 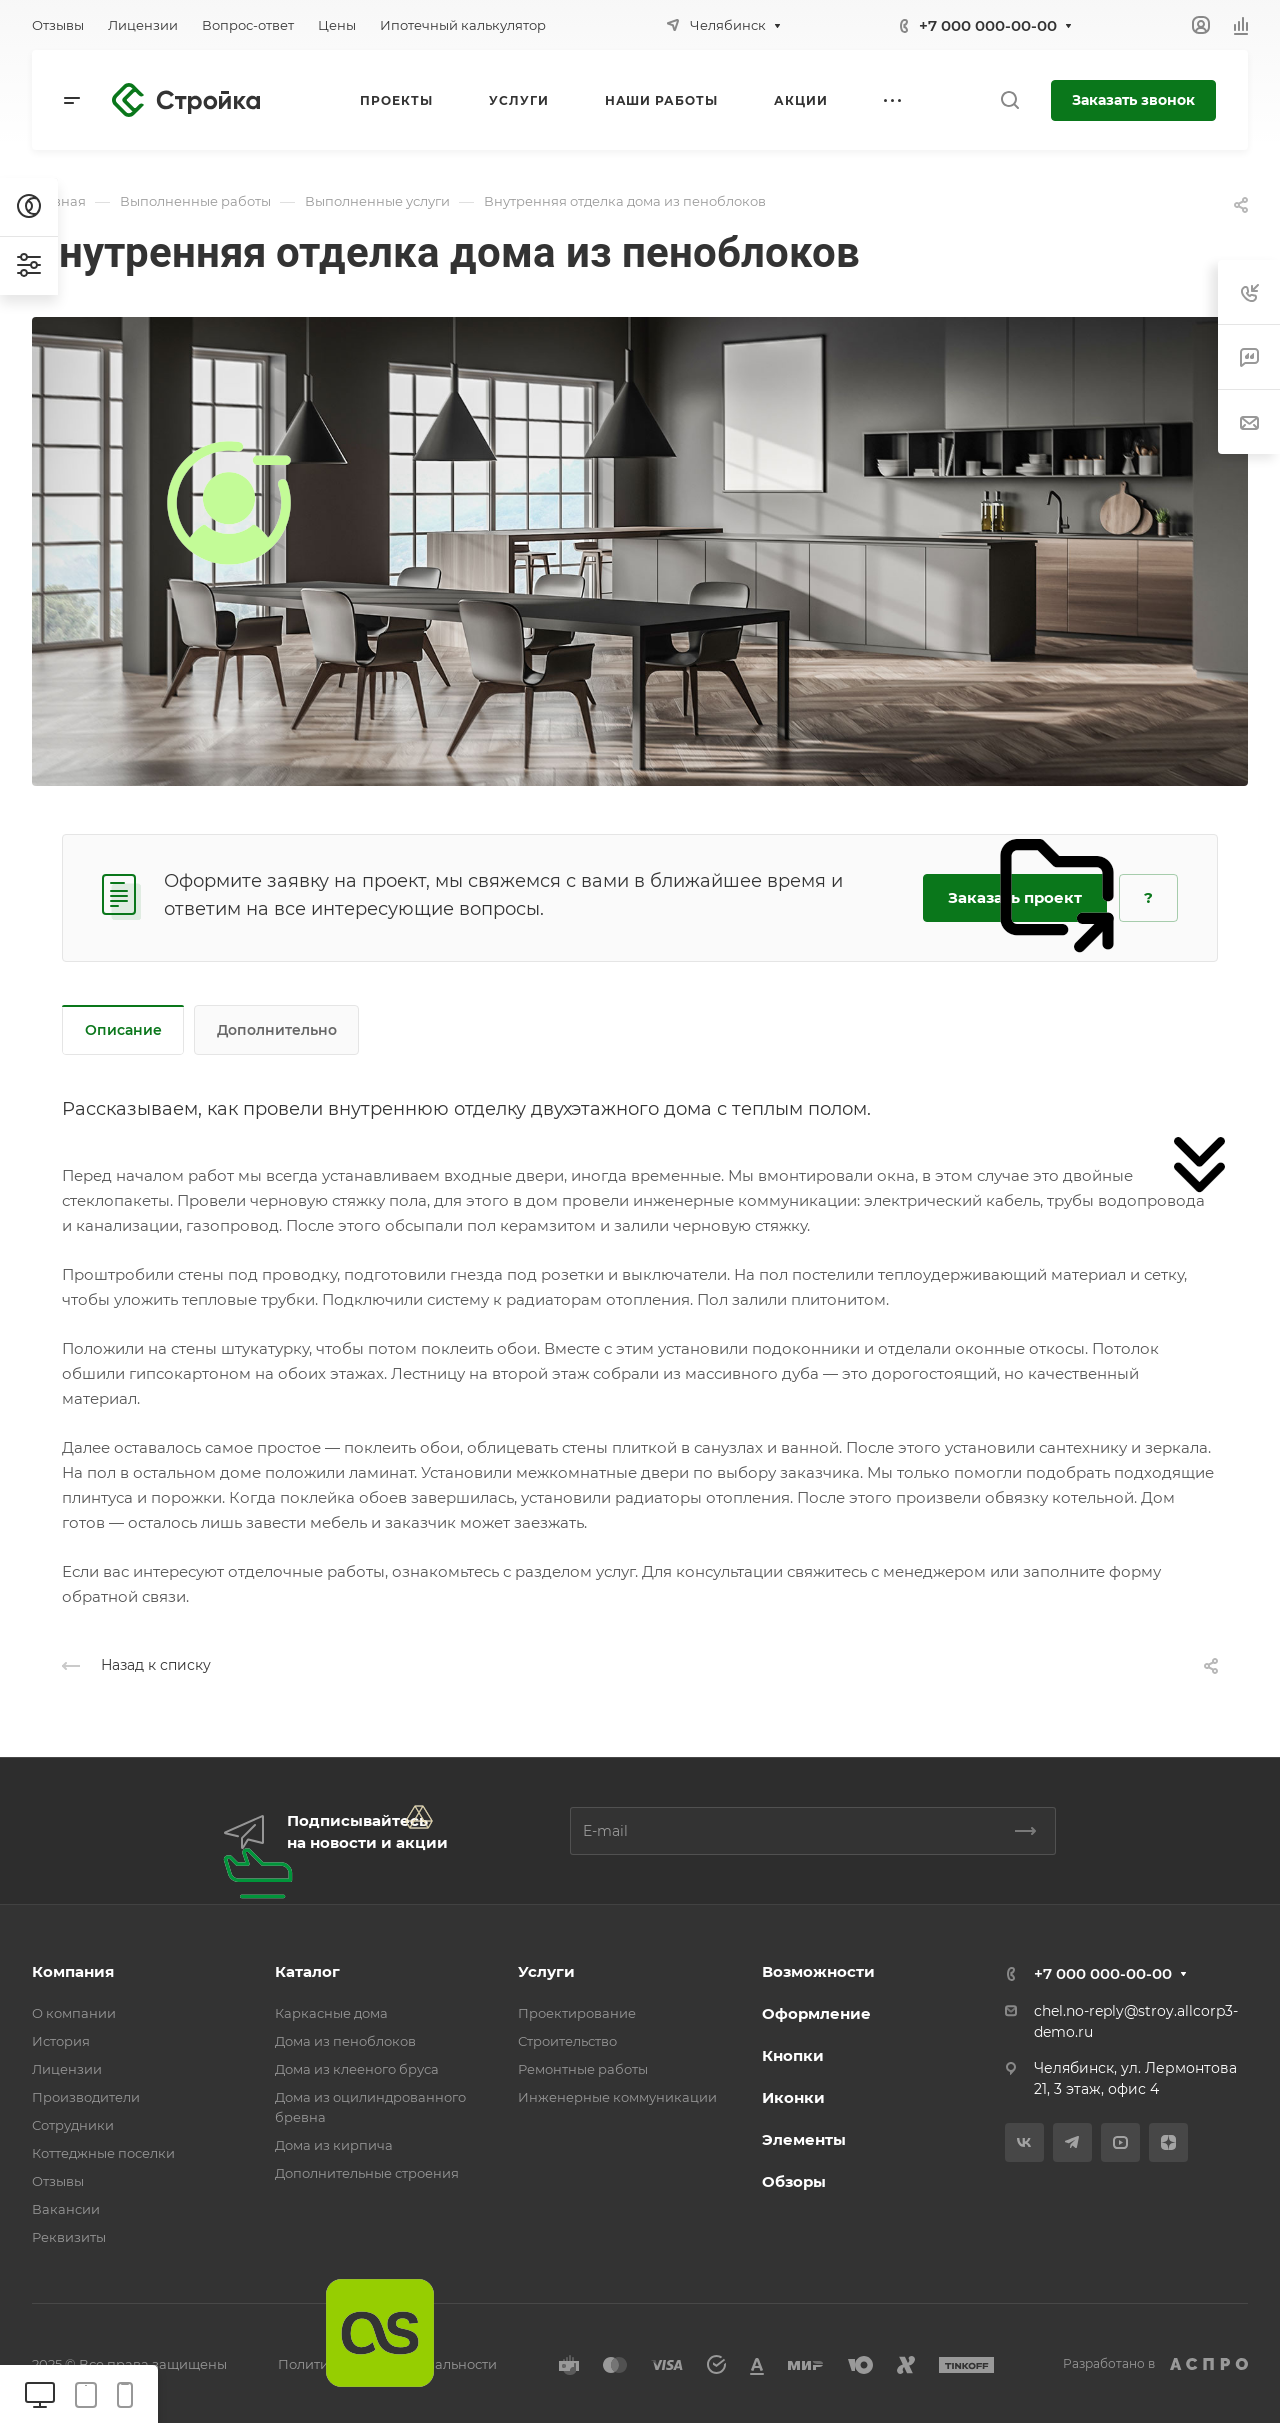 What do you see at coordinates (1199, 1162) in the screenshot?
I see `expand to show more content` at bounding box center [1199, 1162].